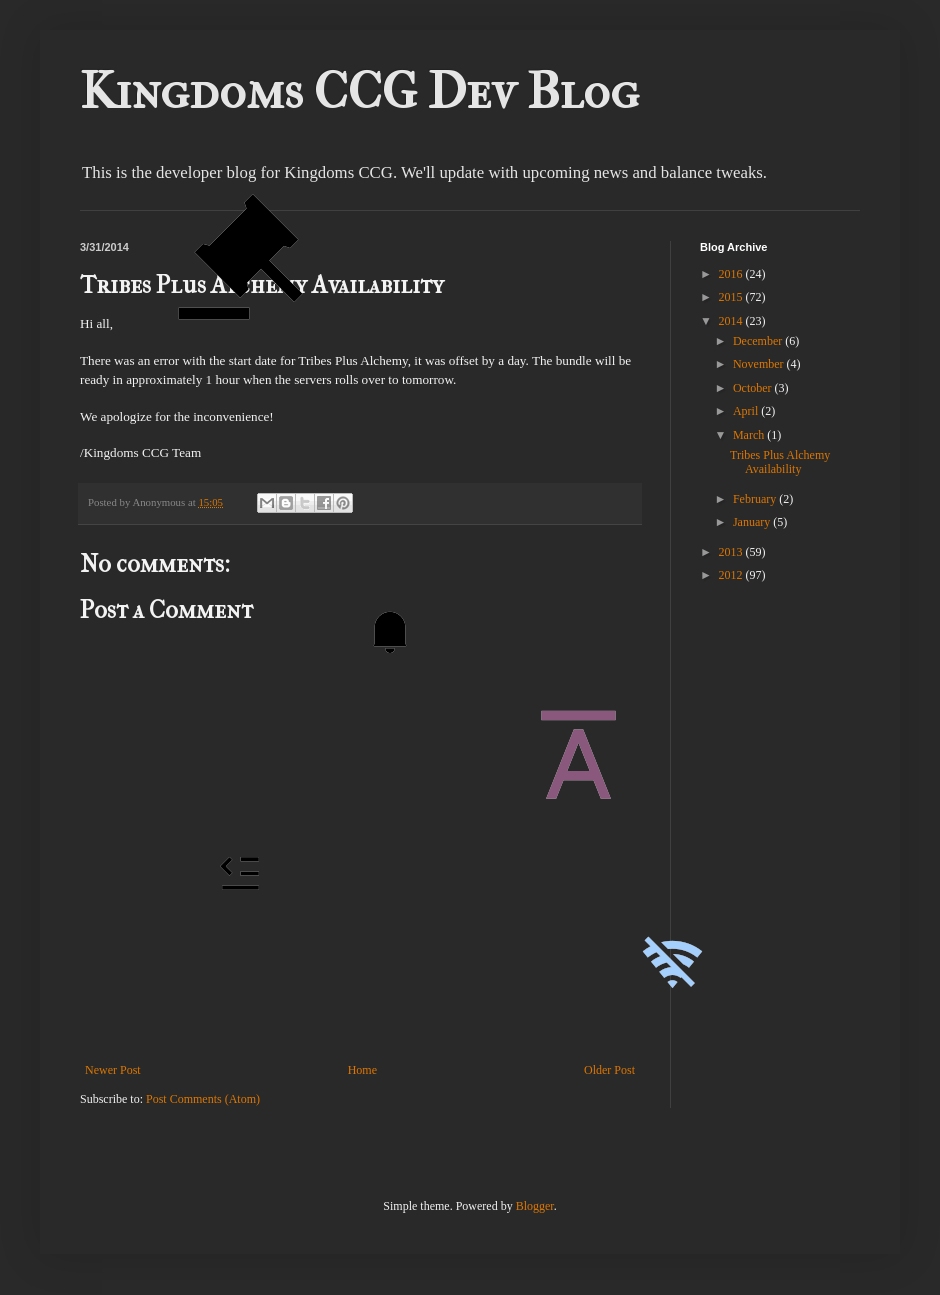 The image size is (940, 1295). I want to click on place a bid on an auction item, so click(237, 260).